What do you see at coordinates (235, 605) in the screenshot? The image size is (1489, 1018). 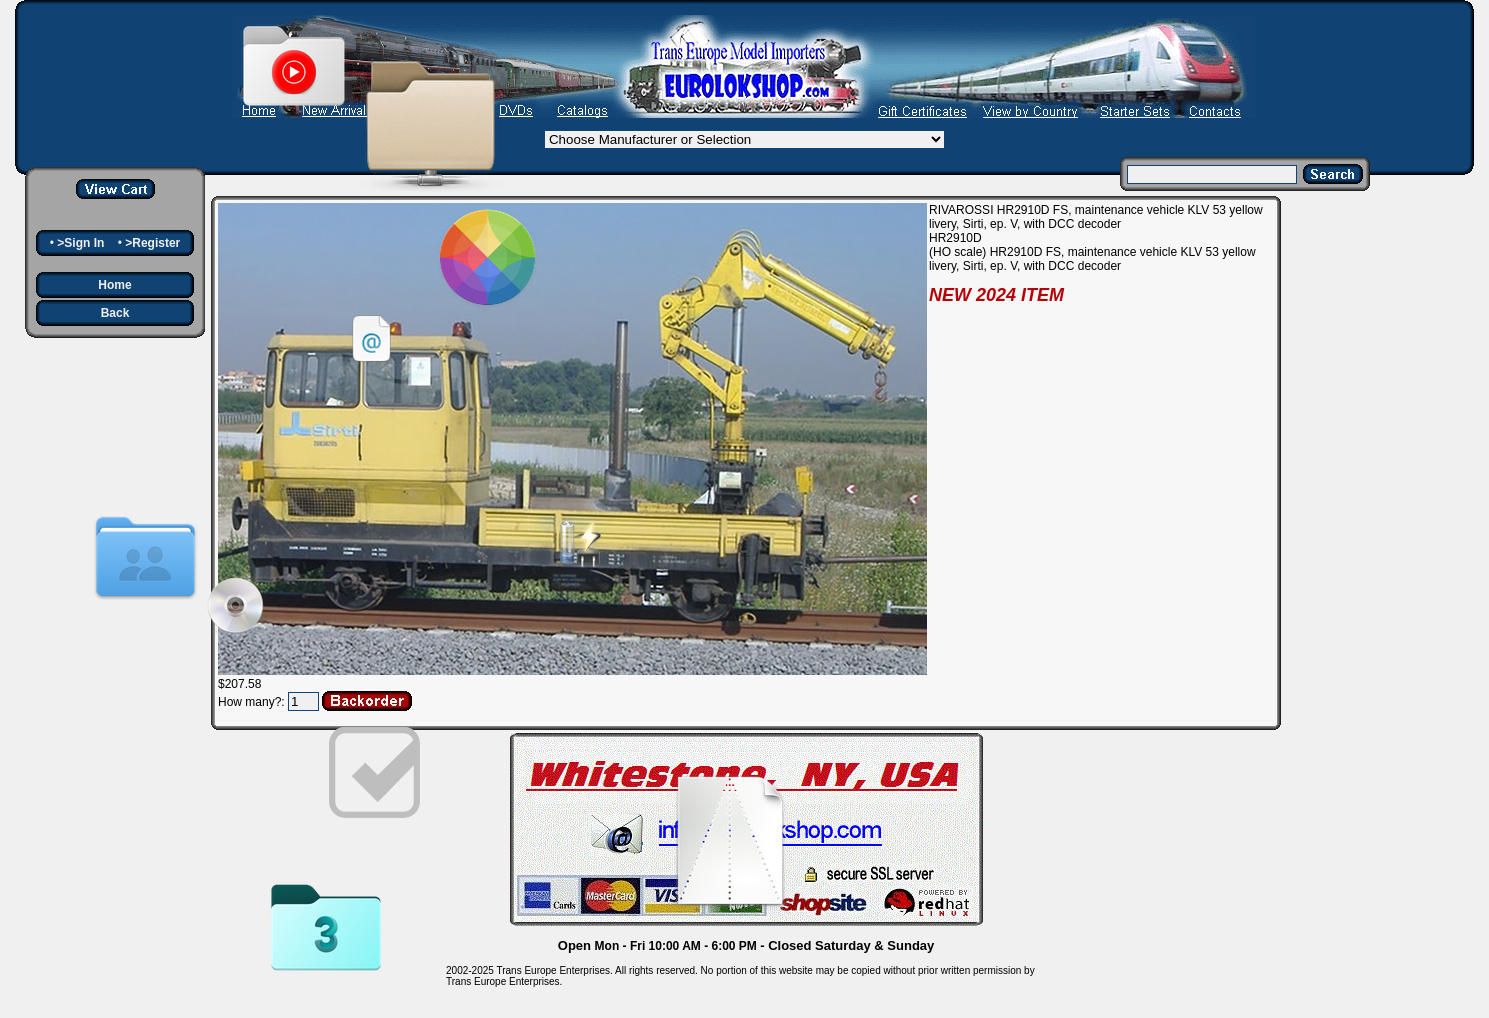 I see `access optical disc drive or media` at bounding box center [235, 605].